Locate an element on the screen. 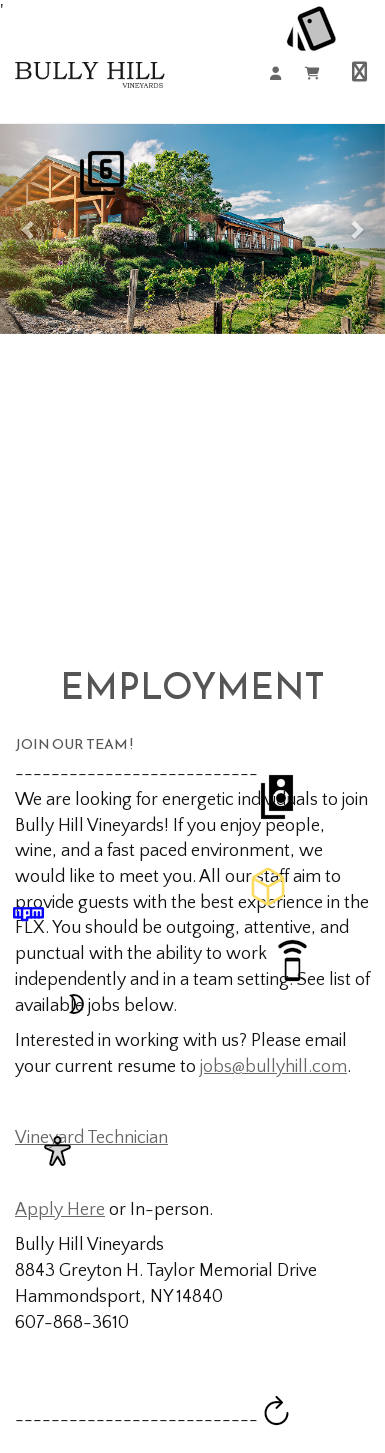 This screenshot has width=385, height=1453. indicates 6 items selected or filtered is located at coordinates (102, 173).